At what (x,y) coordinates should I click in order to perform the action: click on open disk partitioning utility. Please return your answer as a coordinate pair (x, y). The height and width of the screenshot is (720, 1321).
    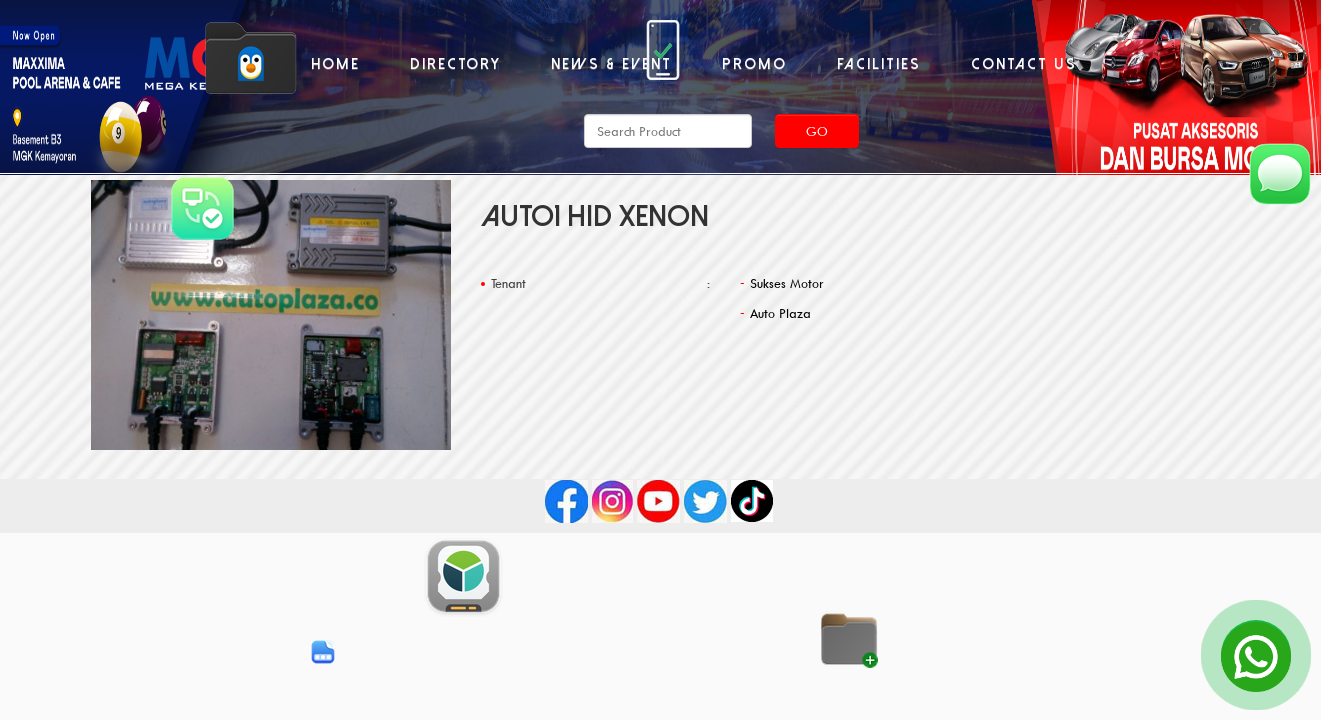
    Looking at the image, I should click on (463, 577).